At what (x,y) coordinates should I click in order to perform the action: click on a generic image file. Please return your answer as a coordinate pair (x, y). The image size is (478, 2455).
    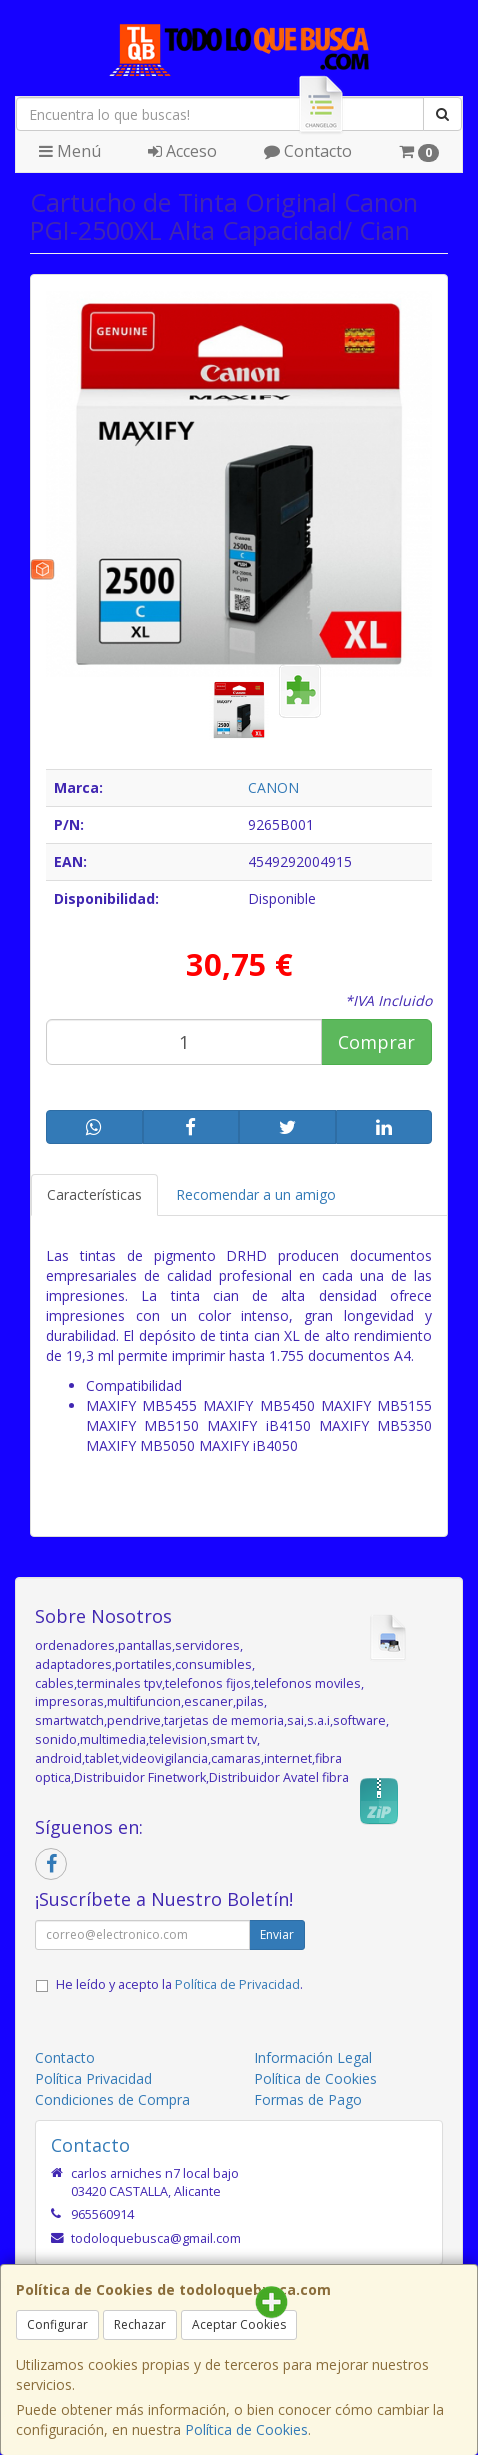
    Looking at the image, I should click on (388, 1638).